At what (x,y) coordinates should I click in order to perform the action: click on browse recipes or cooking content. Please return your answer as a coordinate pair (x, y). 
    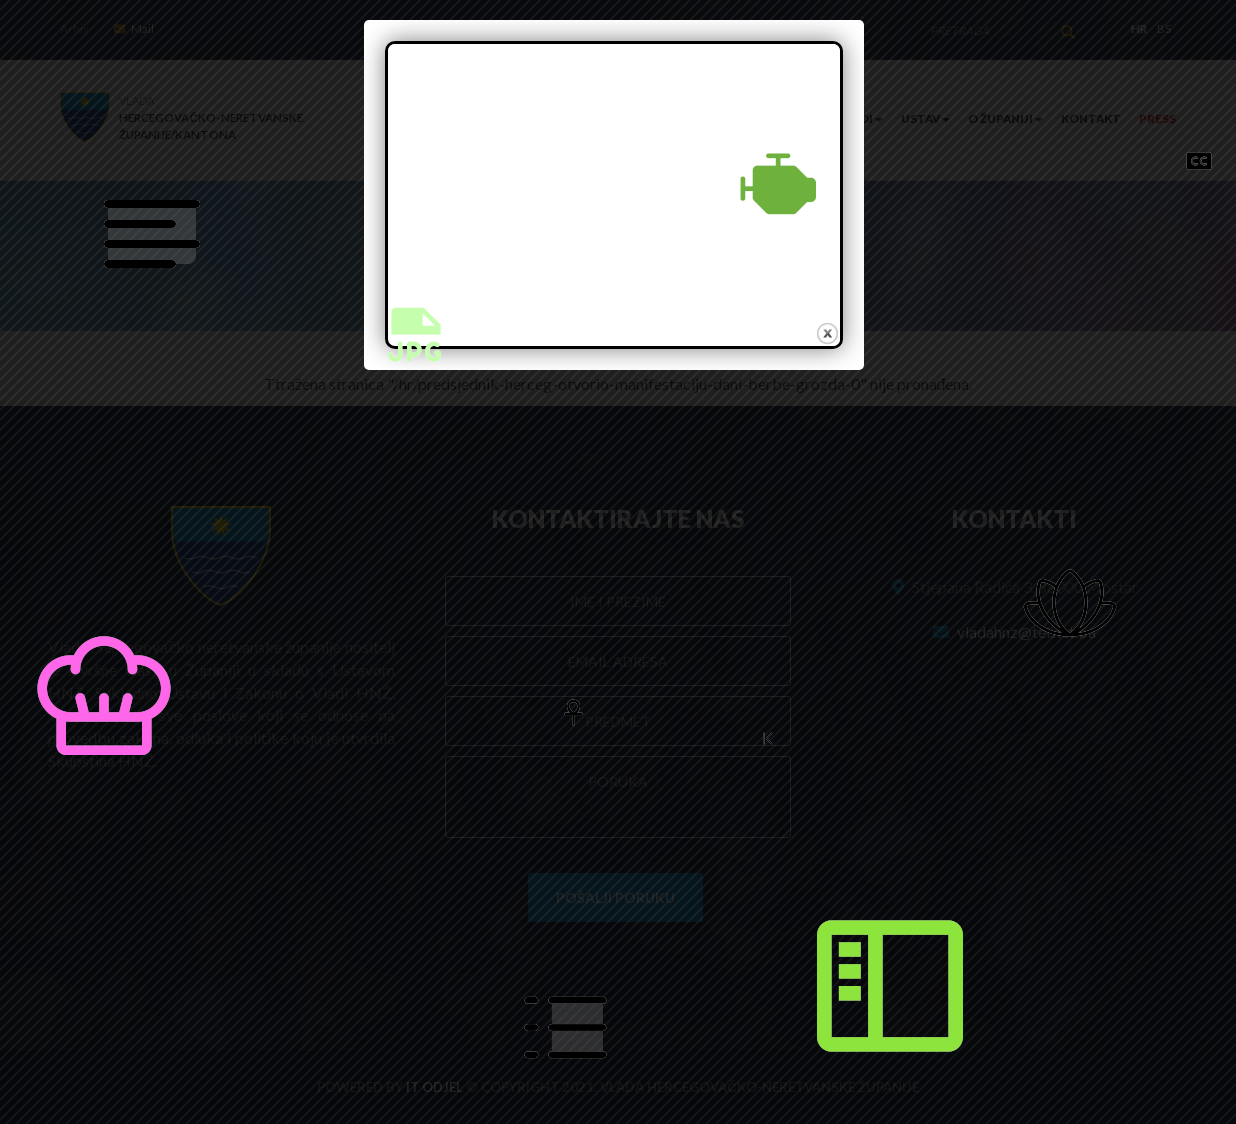
    Looking at the image, I should click on (104, 698).